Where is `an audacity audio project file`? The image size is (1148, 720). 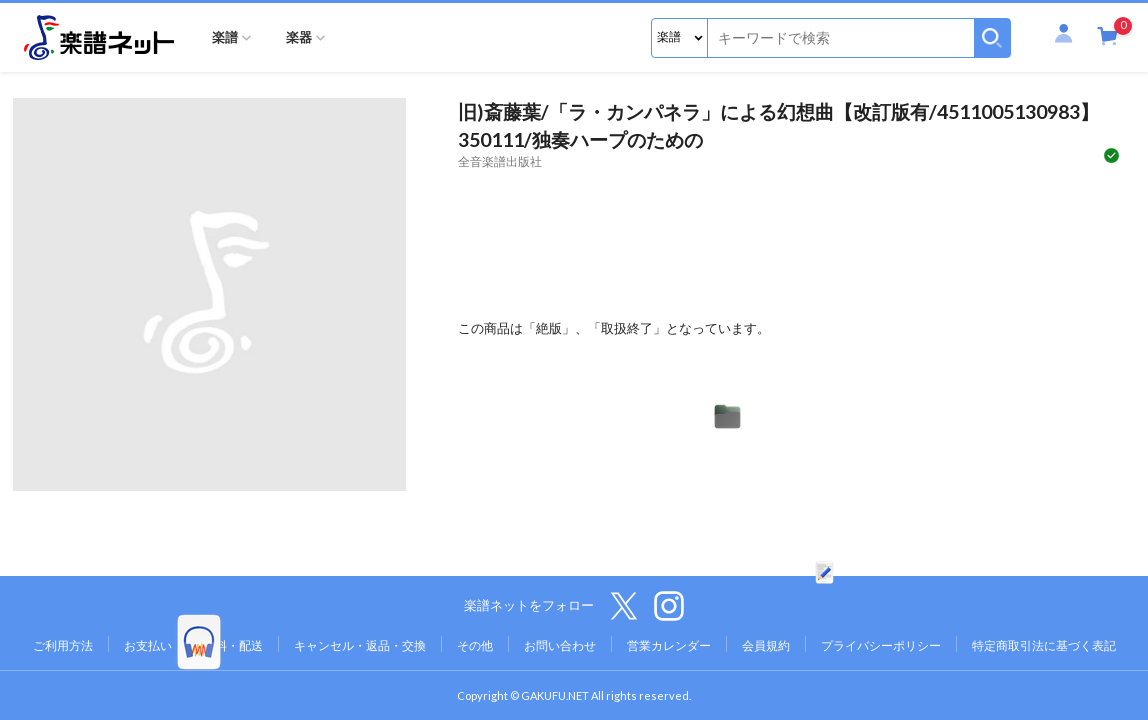 an audacity audio project file is located at coordinates (199, 642).